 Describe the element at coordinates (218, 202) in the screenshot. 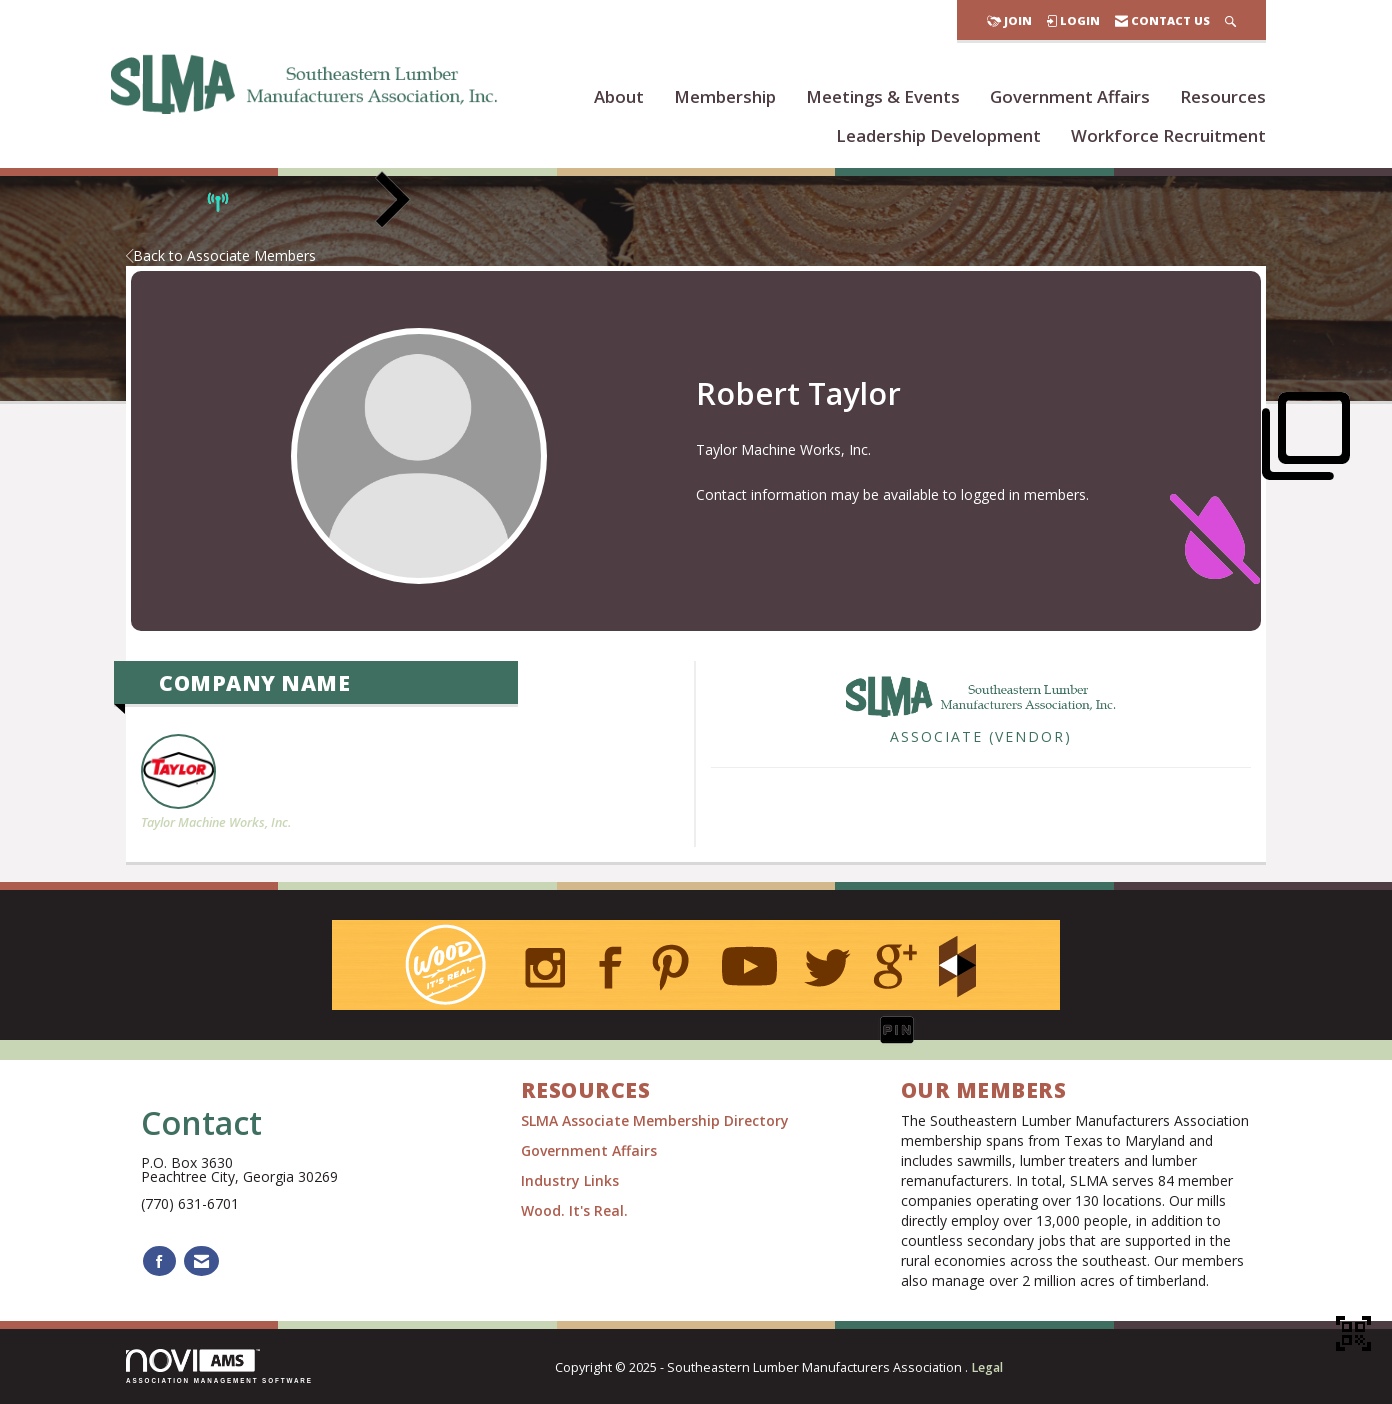

I see `indicates active broadcast or live streaming` at that location.